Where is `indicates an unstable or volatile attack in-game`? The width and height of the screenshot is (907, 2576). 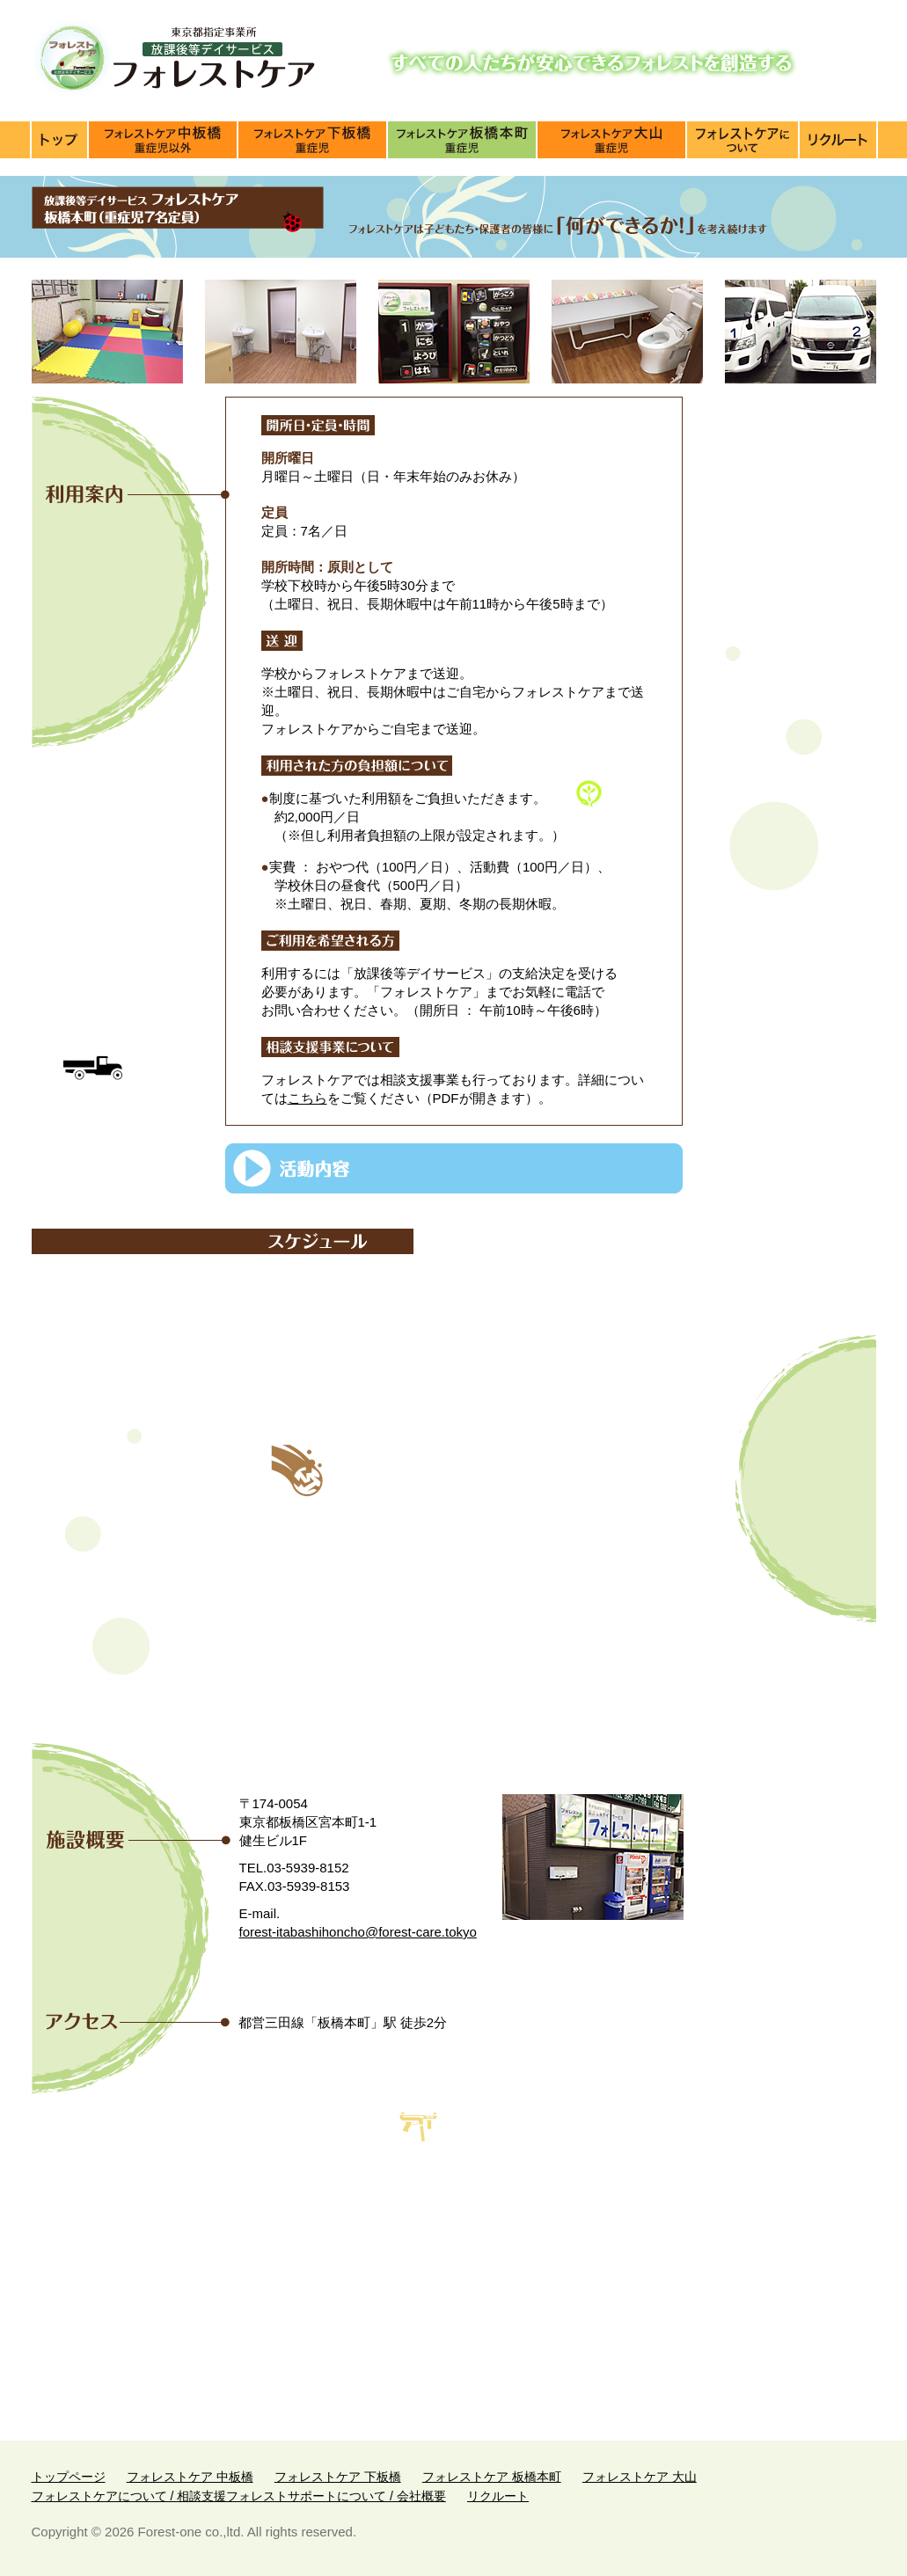 indicates an unstable or volatile attack in-game is located at coordinates (296, 1470).